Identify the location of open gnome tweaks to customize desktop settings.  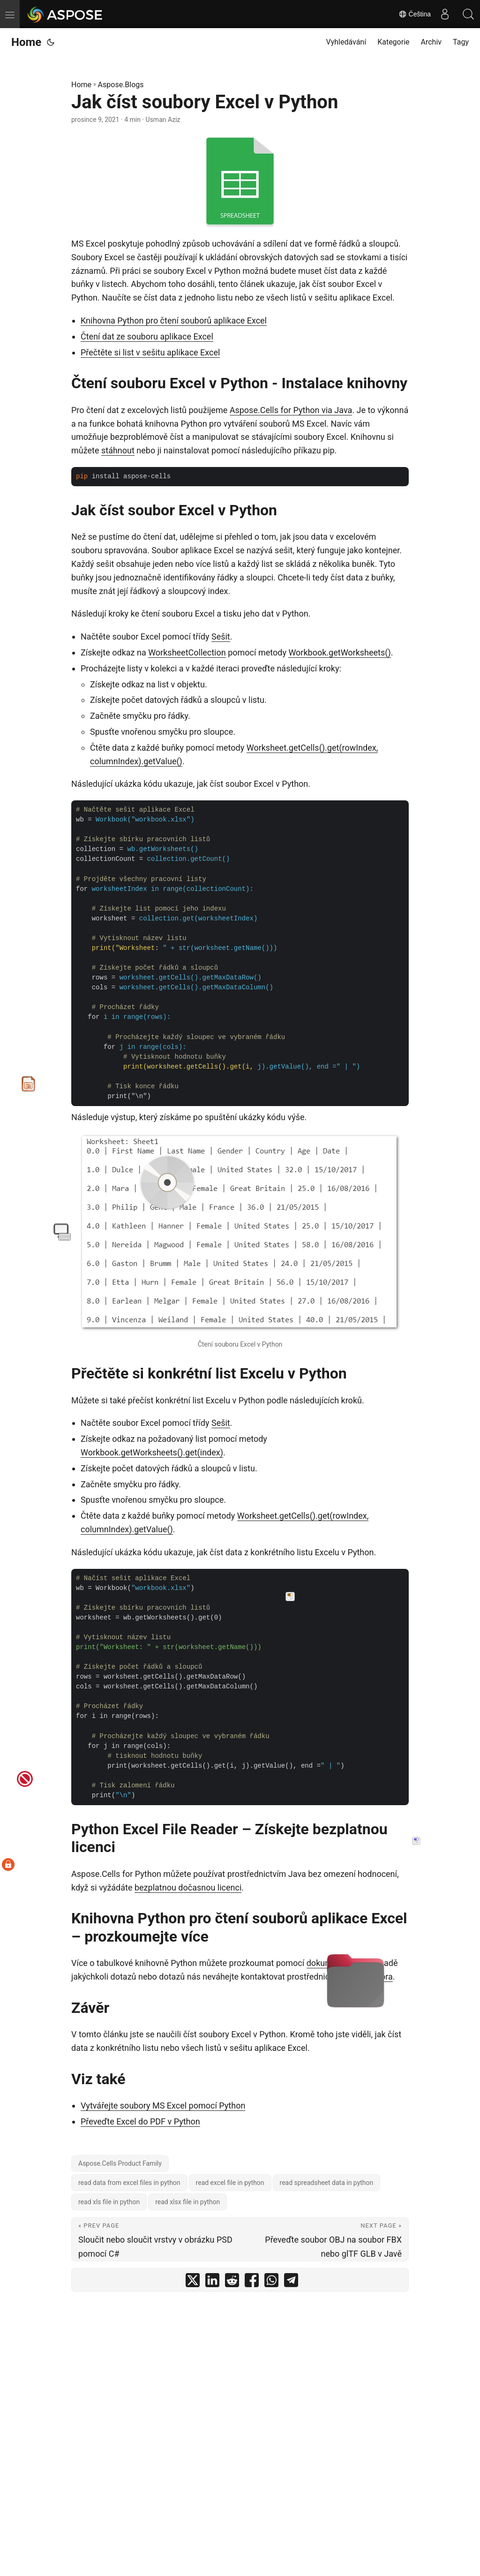
(416, 1841).